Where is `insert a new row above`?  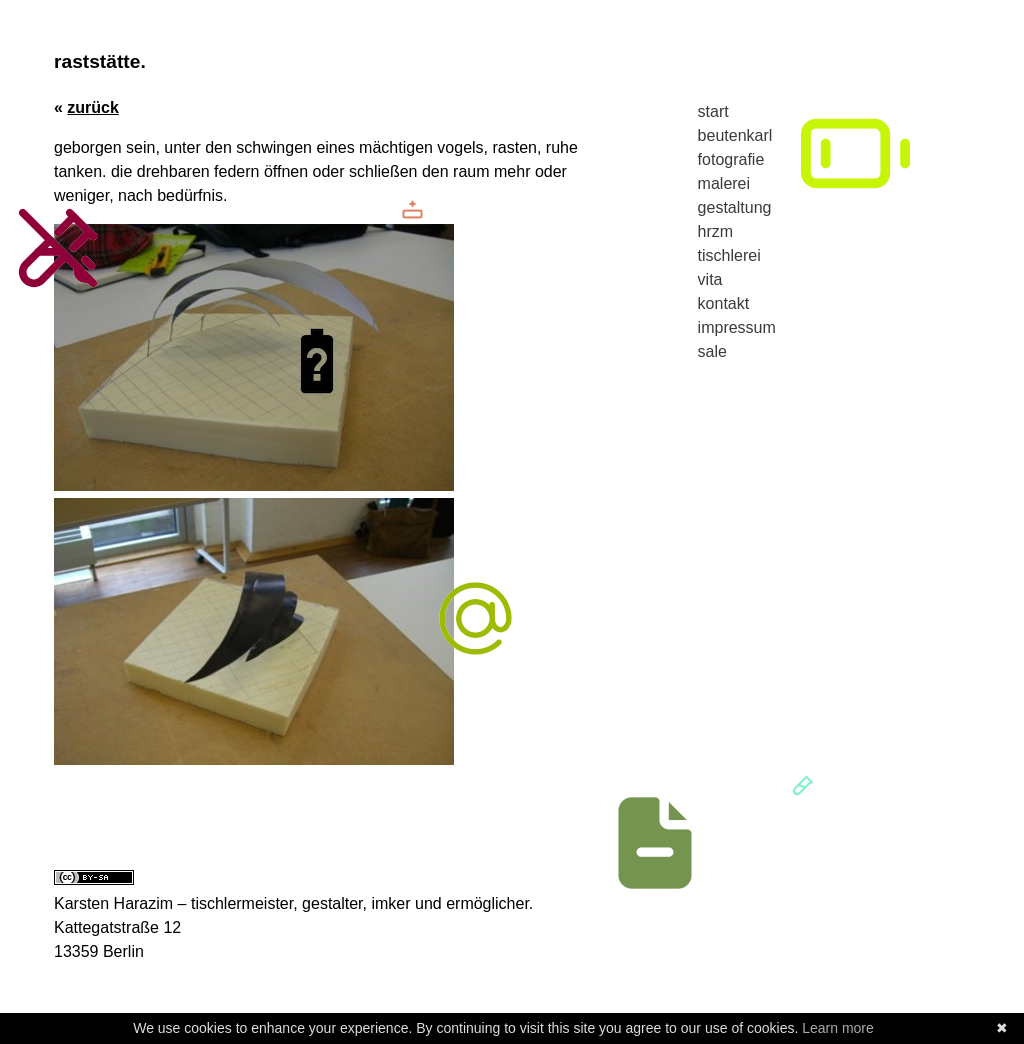 insert a new row above is located at coordinates (412, 209).